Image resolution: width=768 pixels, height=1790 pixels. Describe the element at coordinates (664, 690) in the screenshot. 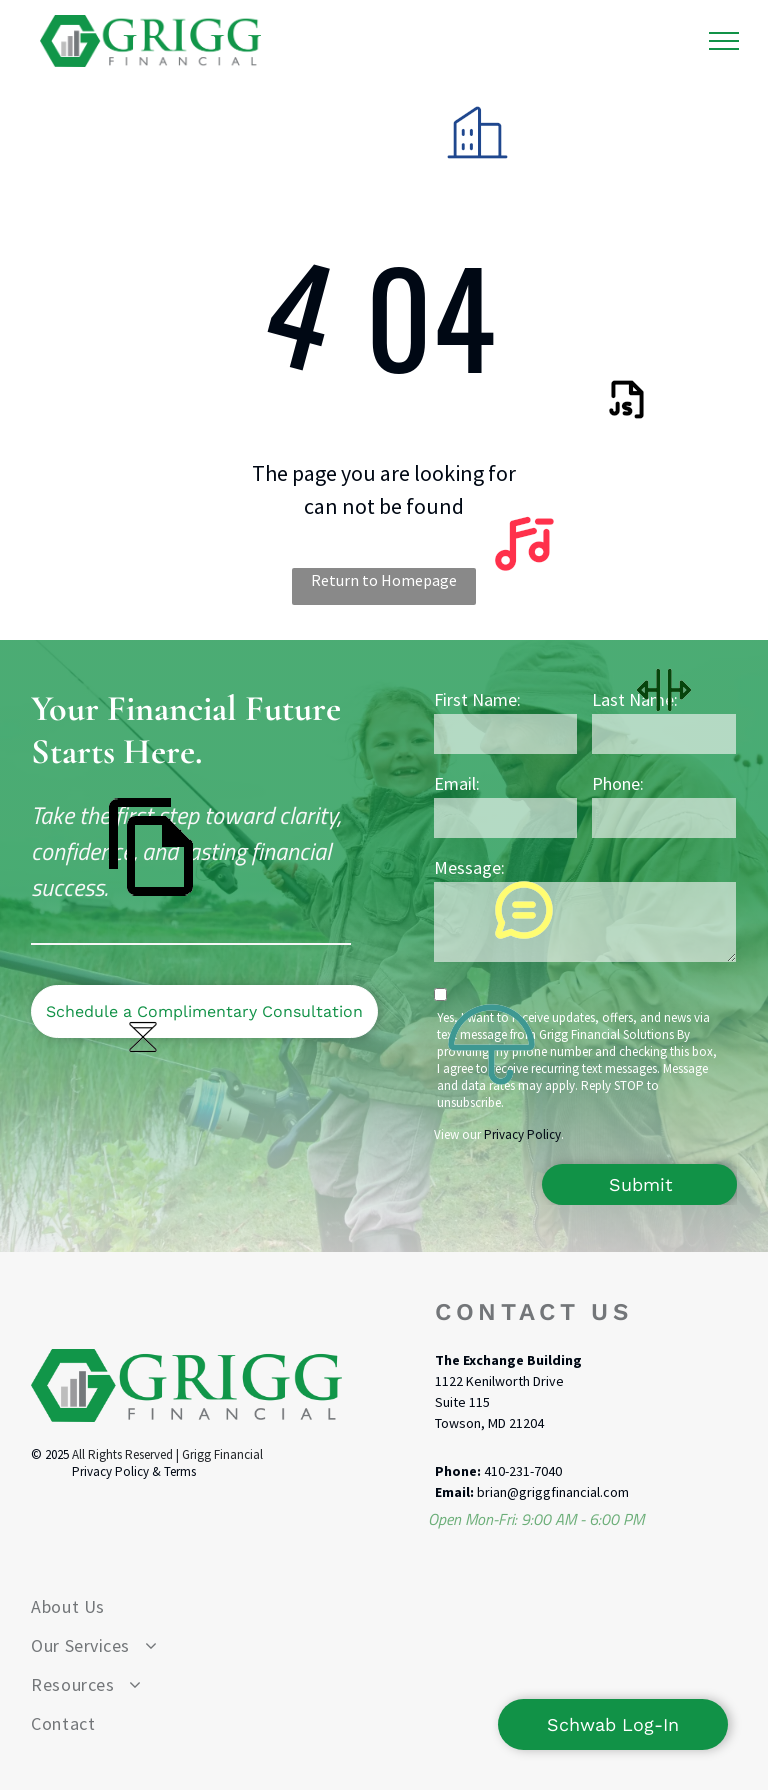

I see `split view horizontally` at that location.